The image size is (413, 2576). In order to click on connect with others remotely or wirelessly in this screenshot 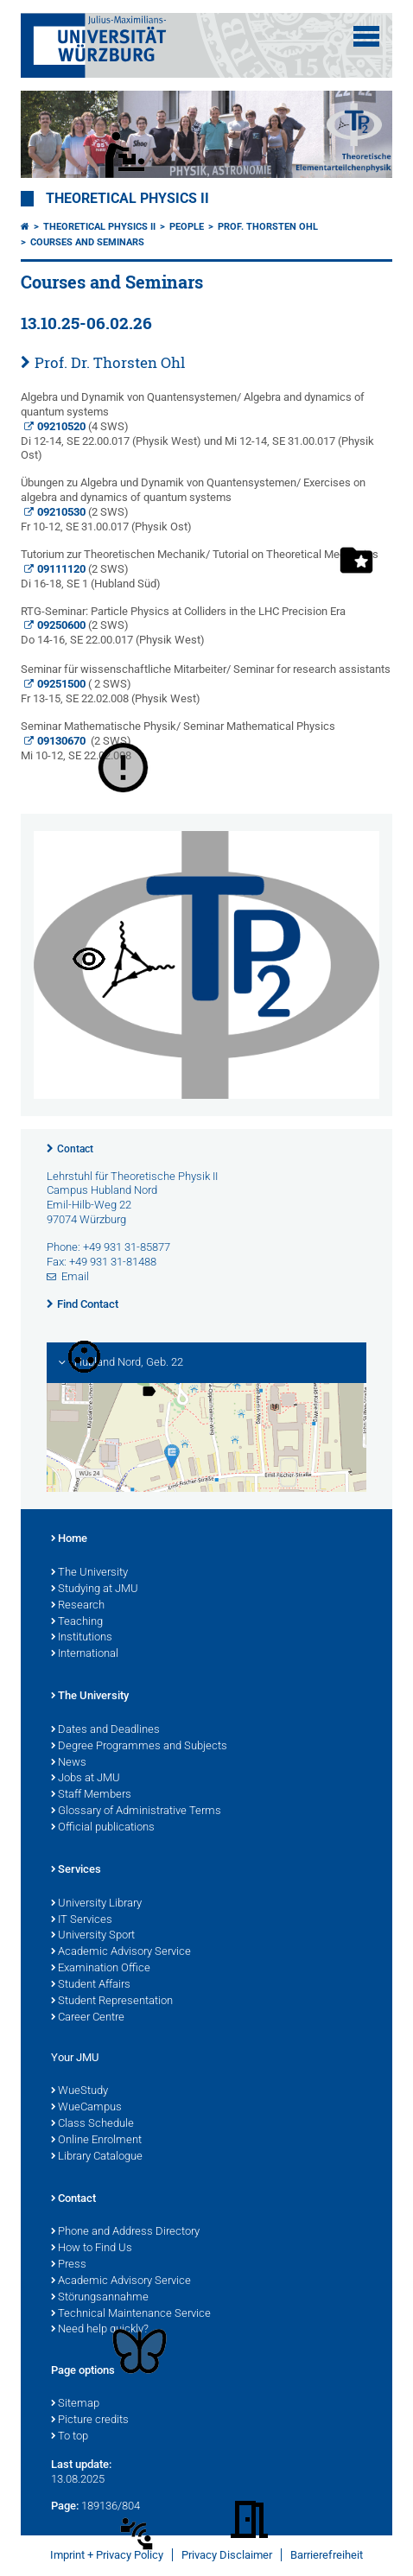, I will do `click(137, 2534)`.